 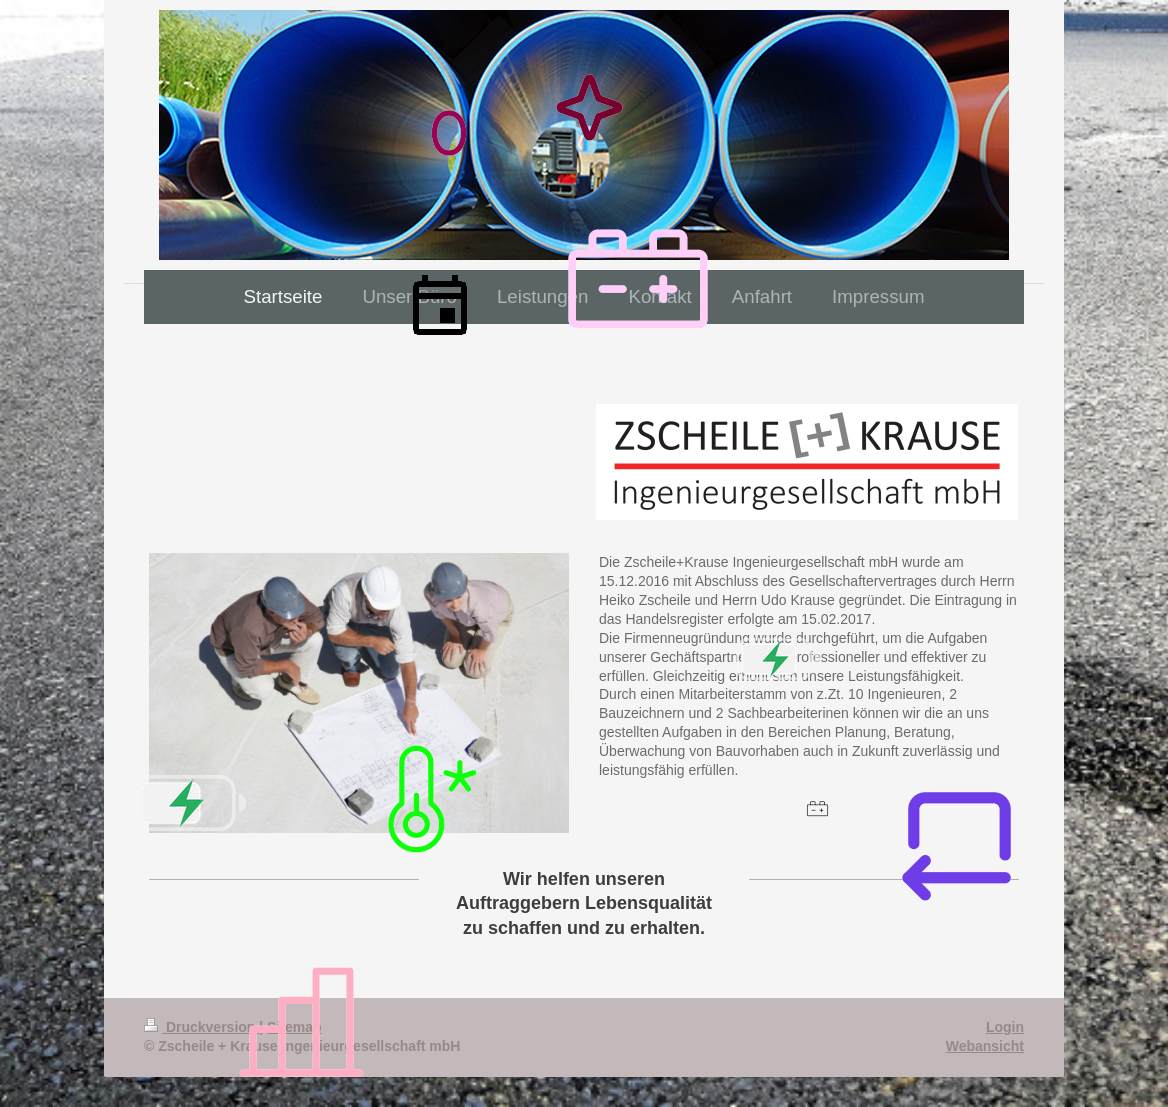 What do you see at coordinates (190, 803) in the screenshot?
I see `battery at 60% and currently charging` at bounding box center [190, 803].